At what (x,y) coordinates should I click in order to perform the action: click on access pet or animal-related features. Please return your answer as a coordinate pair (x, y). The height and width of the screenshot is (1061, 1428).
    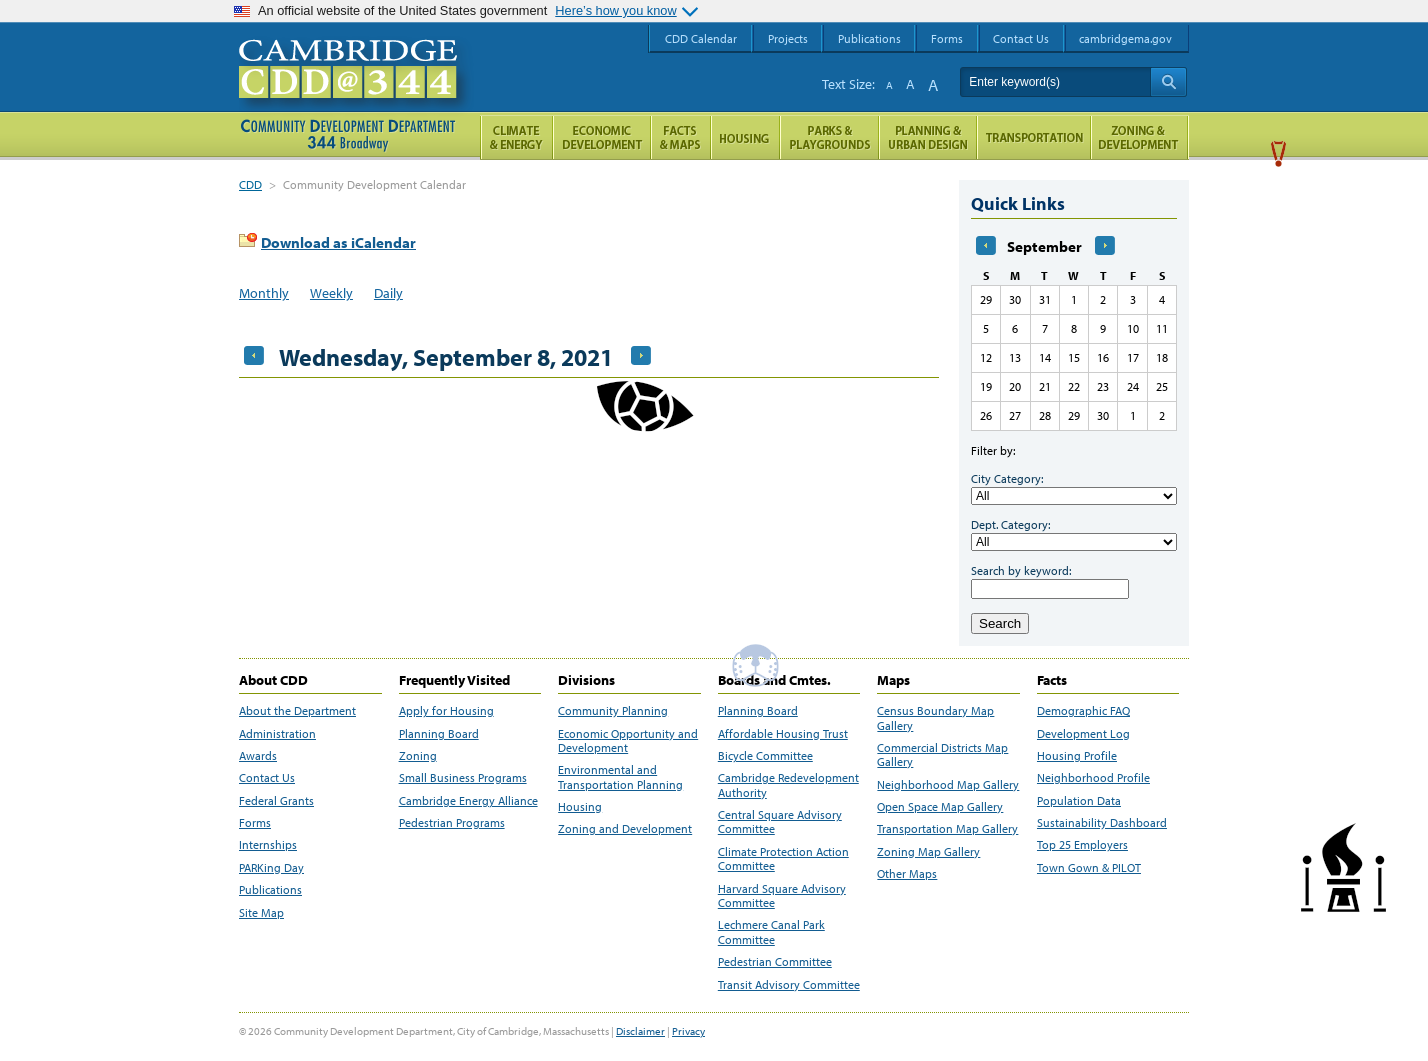
    Looking at the image, I should click on (755, 665).